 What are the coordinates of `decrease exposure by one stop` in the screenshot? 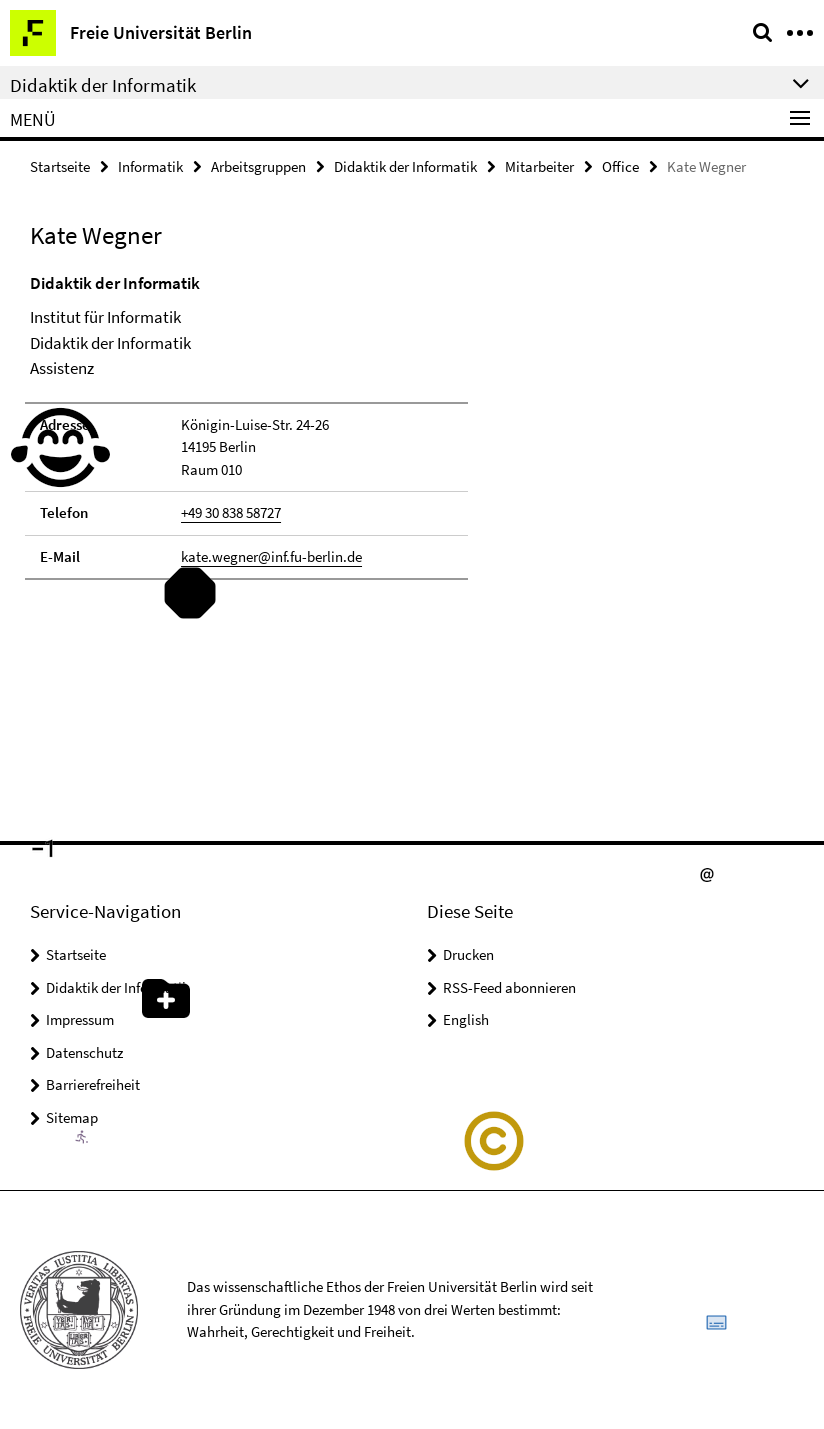 It's located at (43, 849).